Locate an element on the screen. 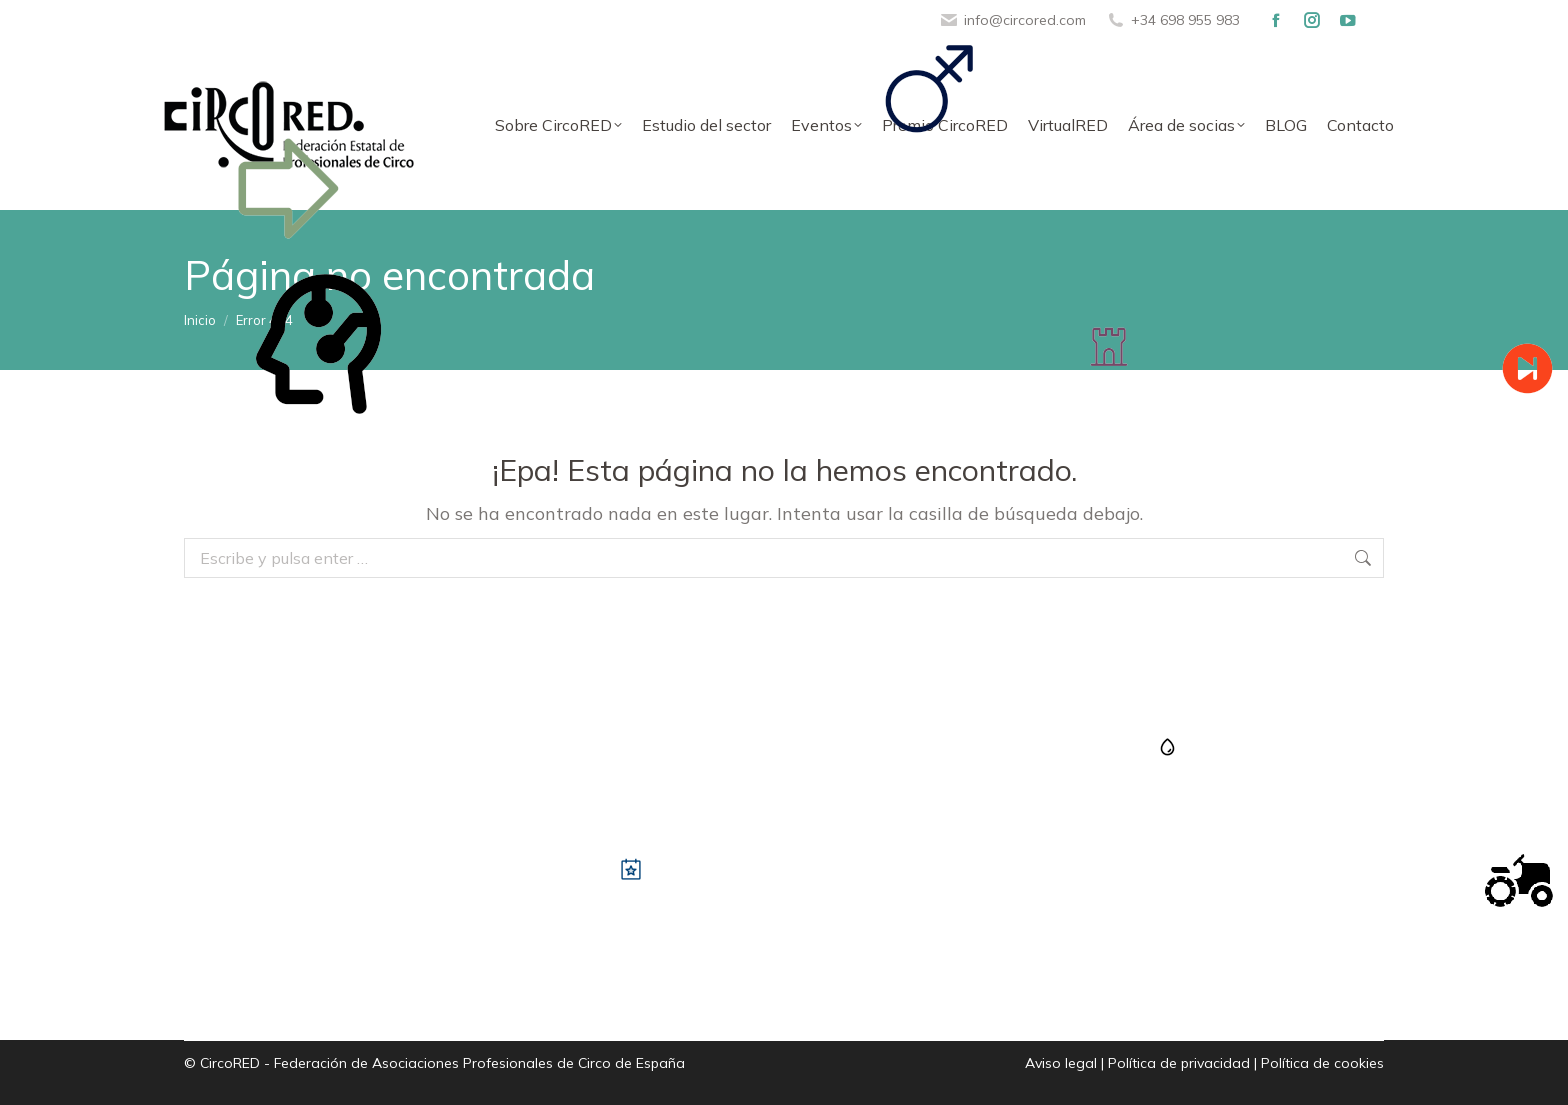 Image resolution: width=1568 pixels, height=1105 pixels. view favorite or starred events is located at coordinates (631, 870).